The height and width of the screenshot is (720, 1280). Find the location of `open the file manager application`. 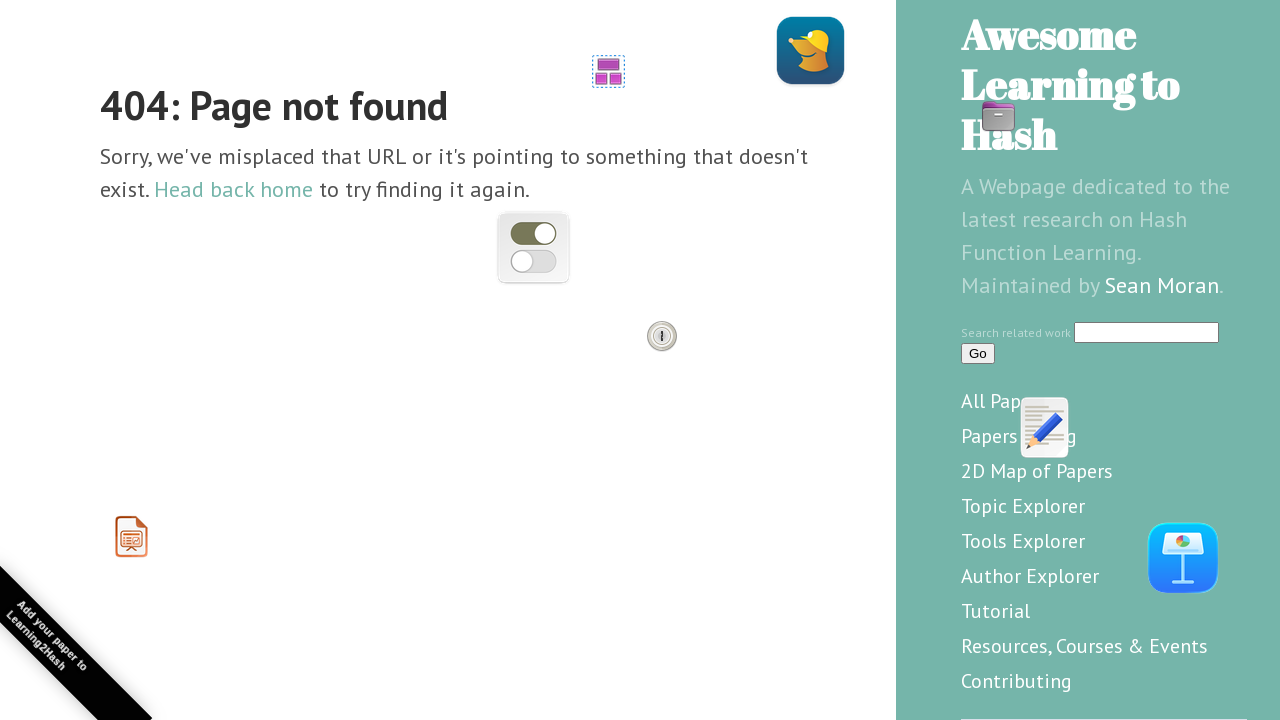

open the file manager application is located at coordinates (998, 115).